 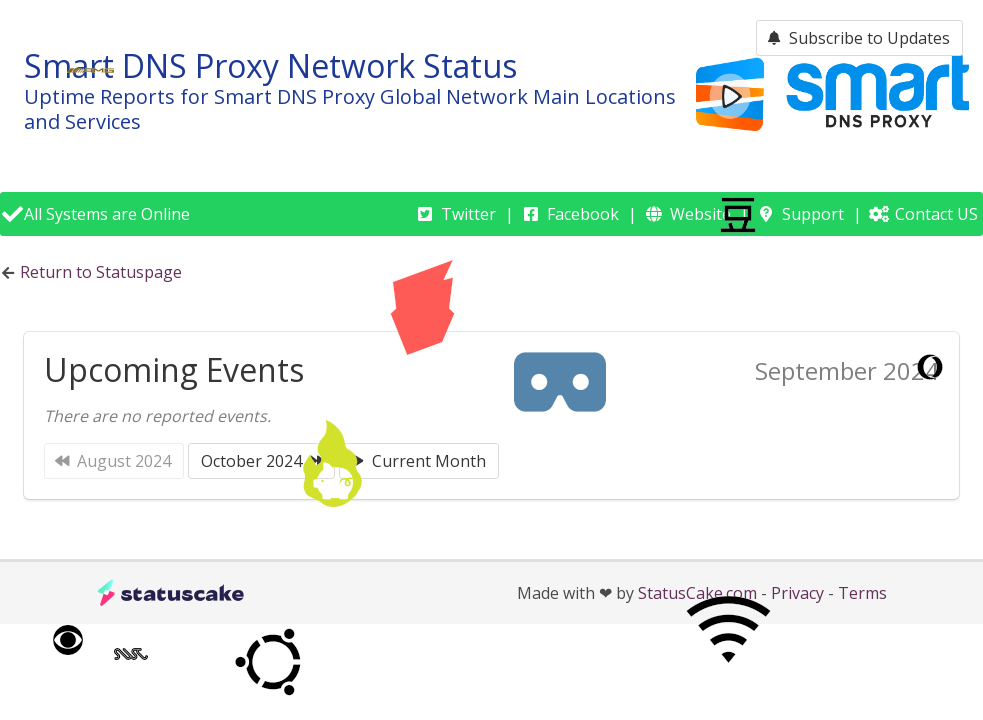 What do you see at coordinates (930, 367) in the screenshot?
I see `open opera browser` at bounding box center [930, 367].